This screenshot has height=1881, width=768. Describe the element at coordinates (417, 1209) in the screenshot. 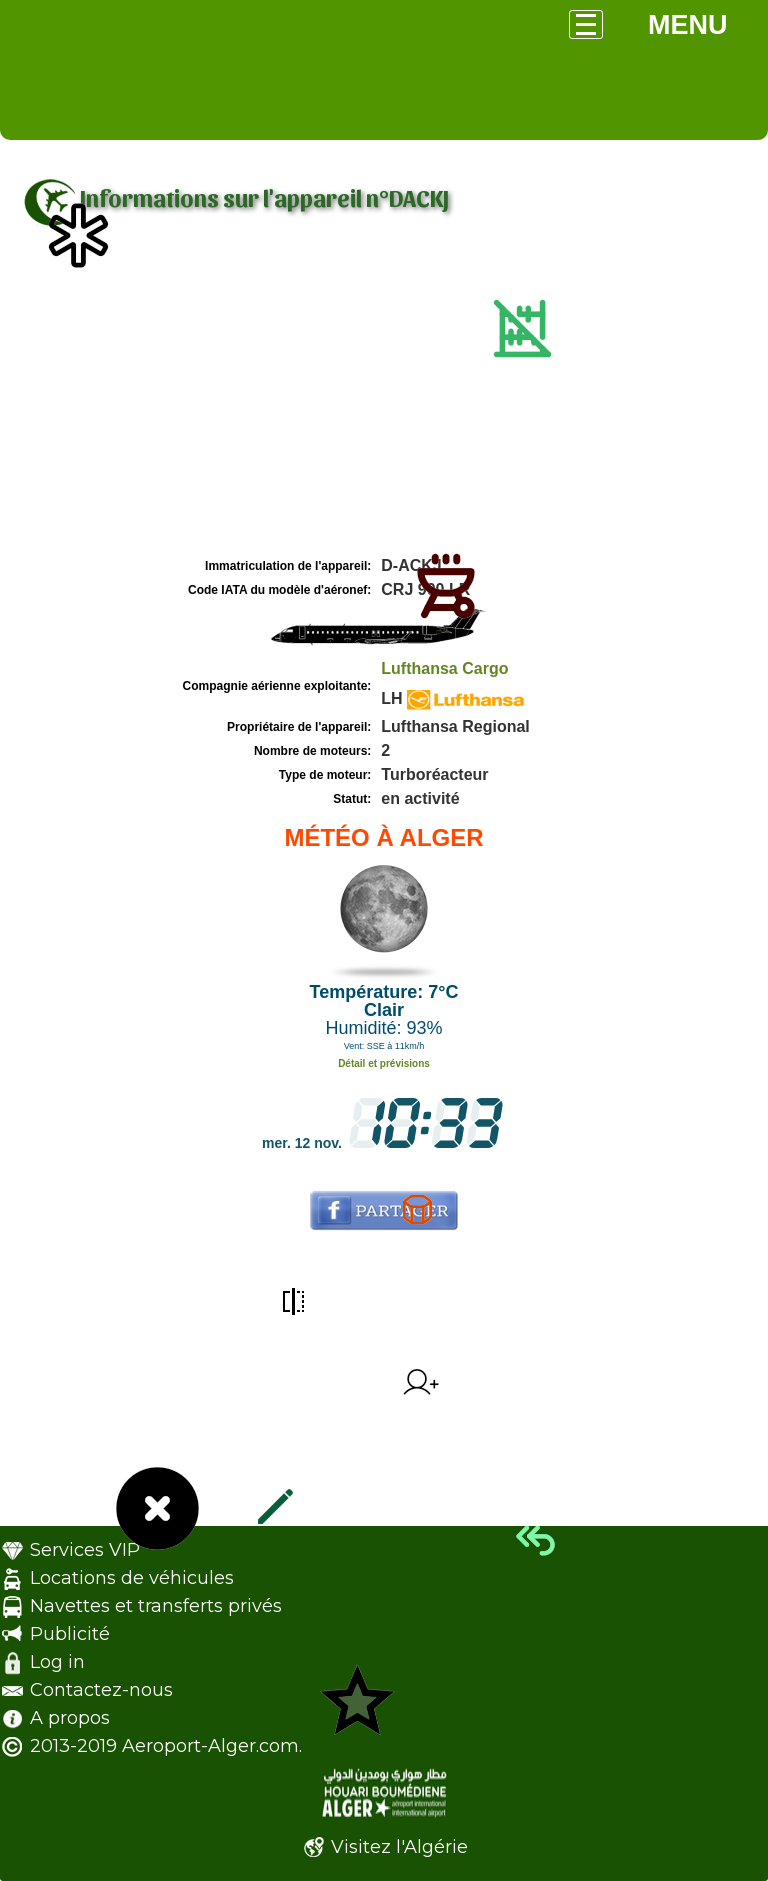

I see `view 3D object or shape` at that location.